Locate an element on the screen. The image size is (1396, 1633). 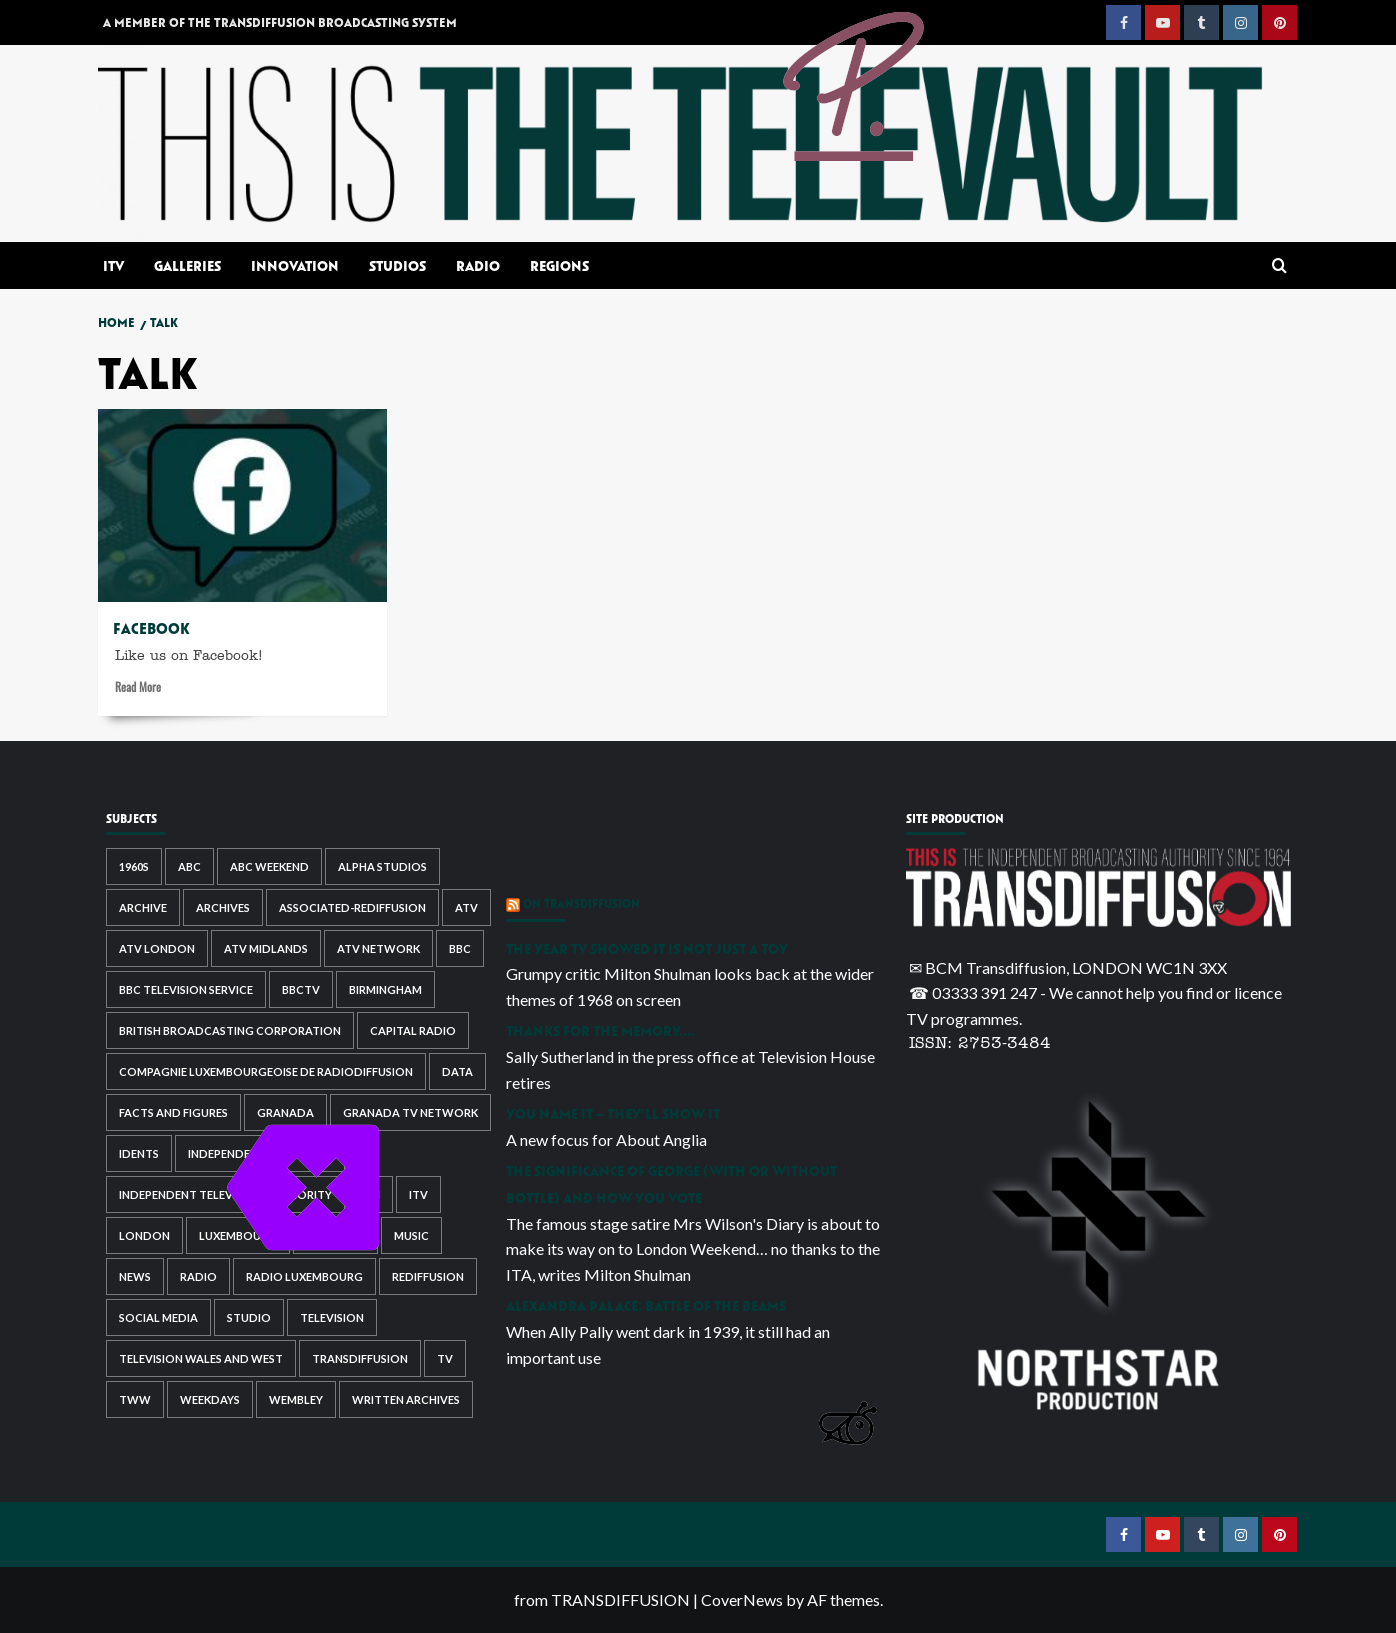
open personio HR management app is located at coordinates (853, 86).